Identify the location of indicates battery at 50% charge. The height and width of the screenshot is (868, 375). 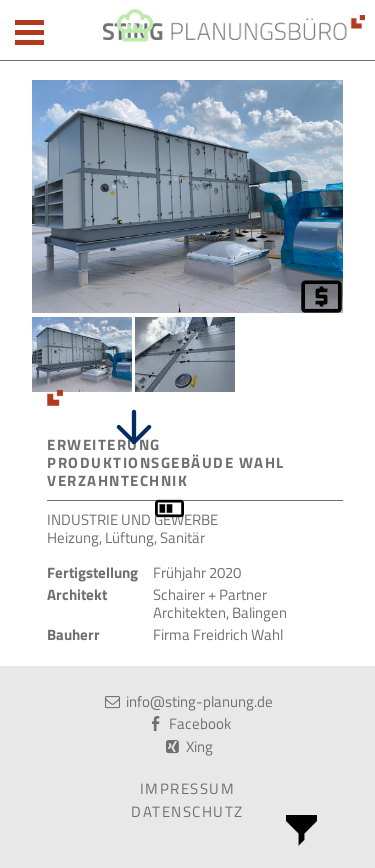
(169, 508).